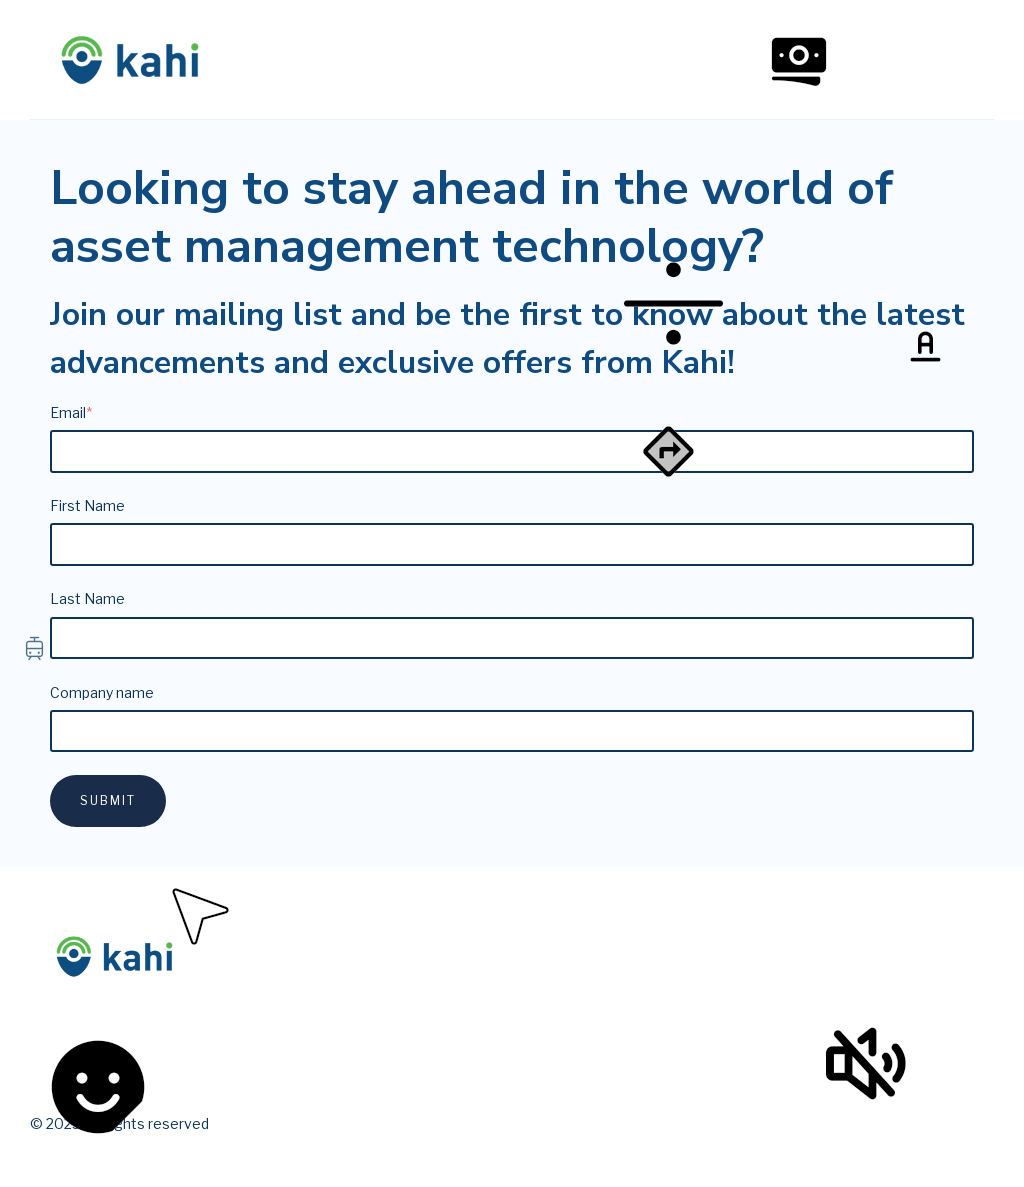  What do you see at coordinates (668, 451) in the screenshot?
I see `get directions to a location` at bounding box center [668, 451].